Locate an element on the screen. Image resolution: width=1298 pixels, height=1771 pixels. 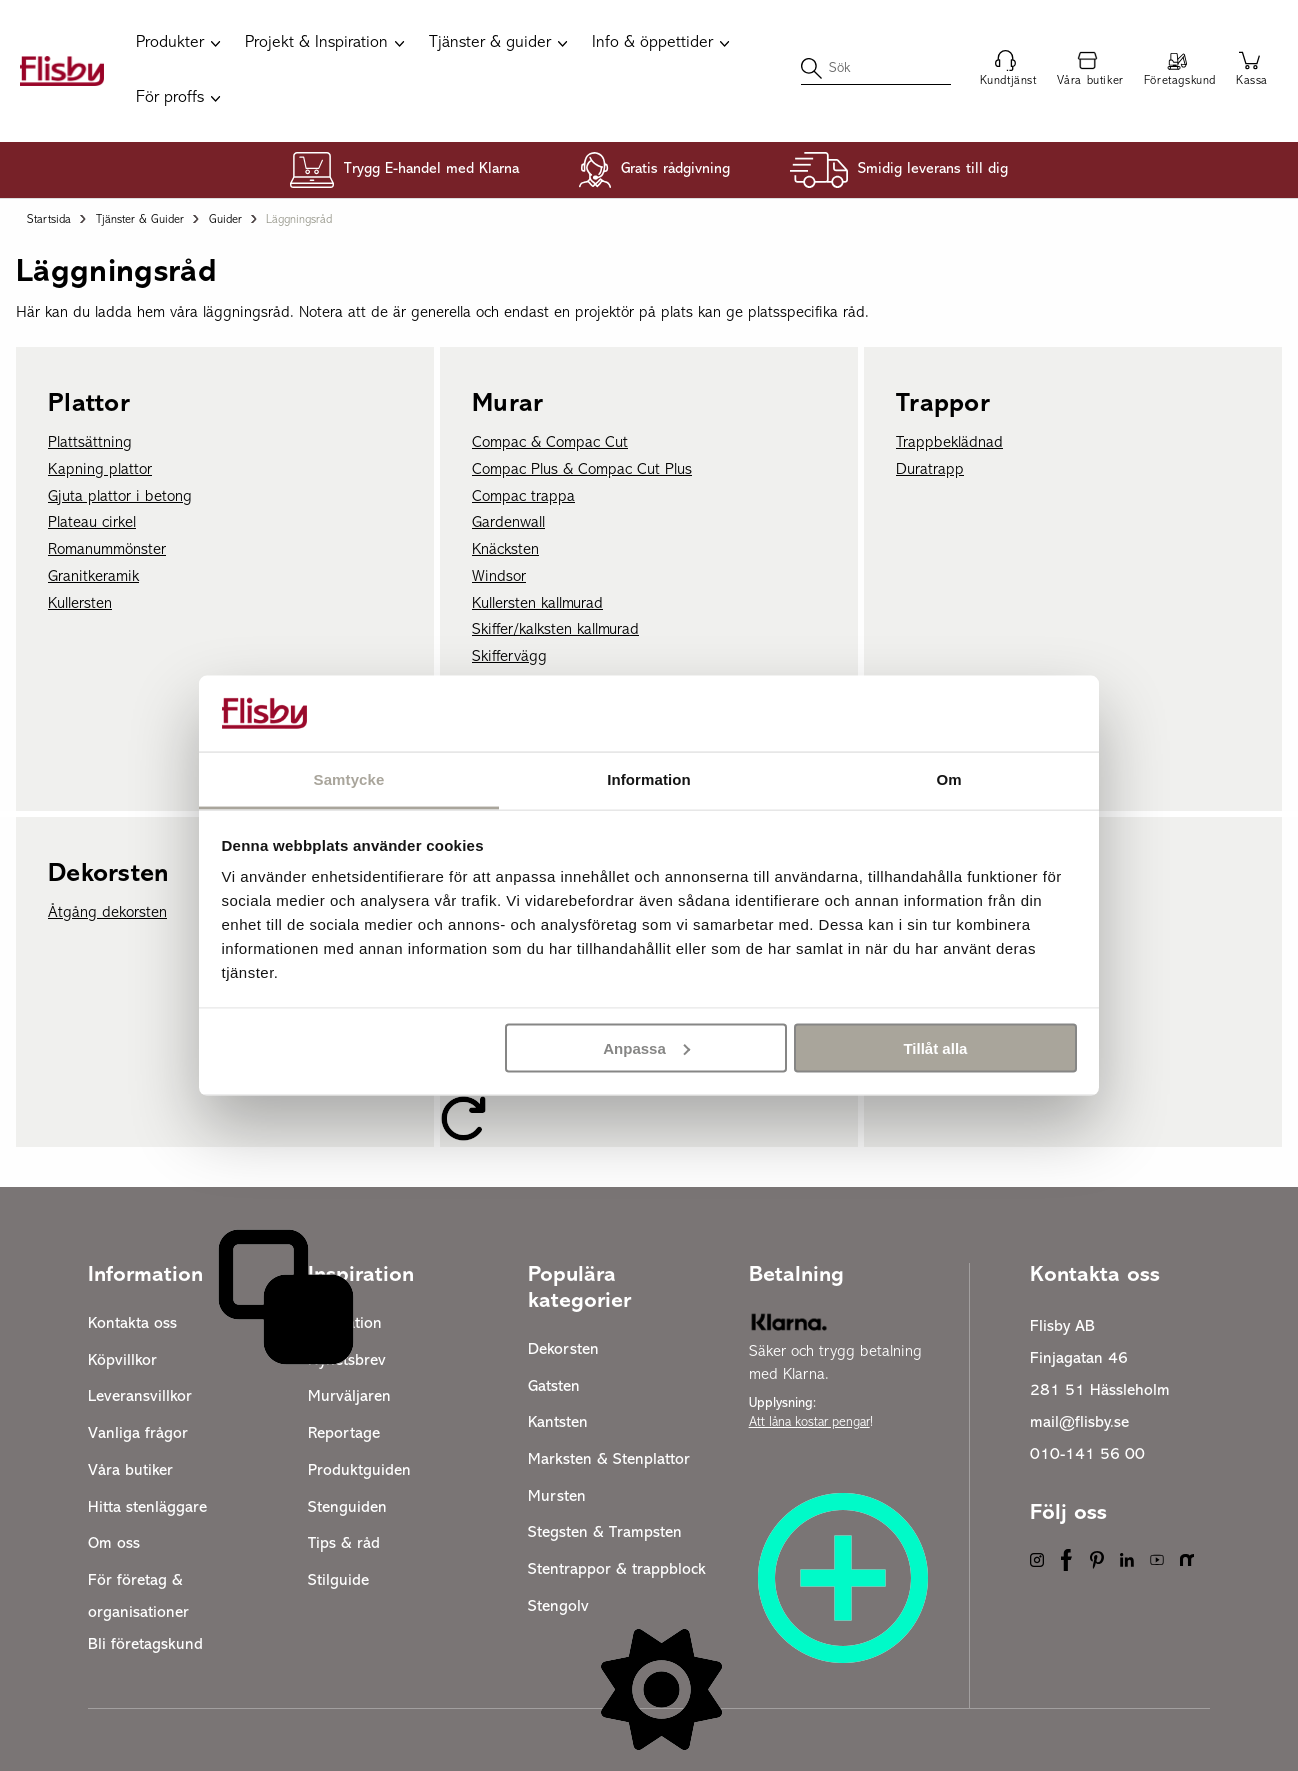
copy to clipboard is located at coordinates (286, 1297).